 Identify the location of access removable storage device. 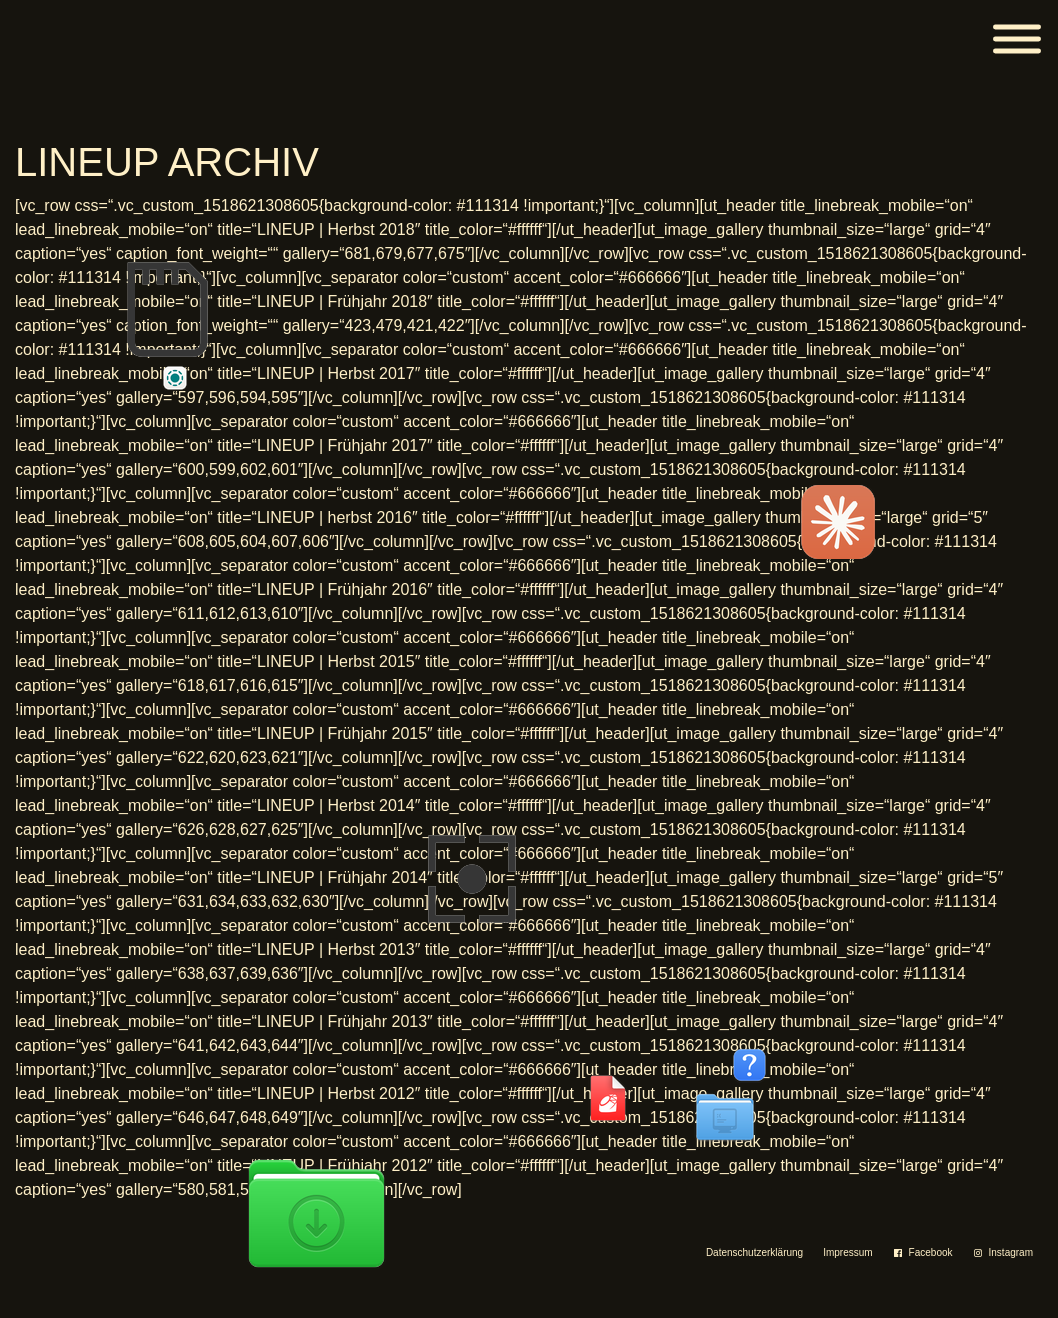
(164, 306).